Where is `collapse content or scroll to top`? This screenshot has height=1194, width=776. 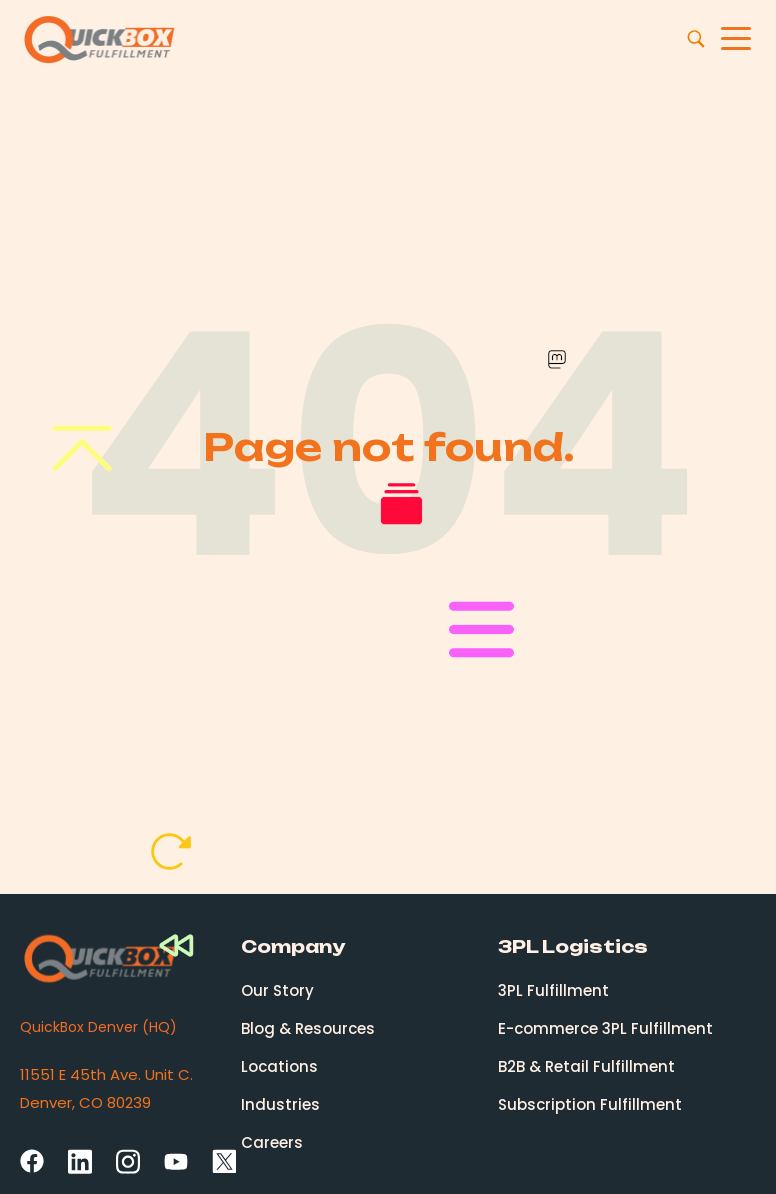
collapse content or scroll to top is located at coordinates (82, 447).